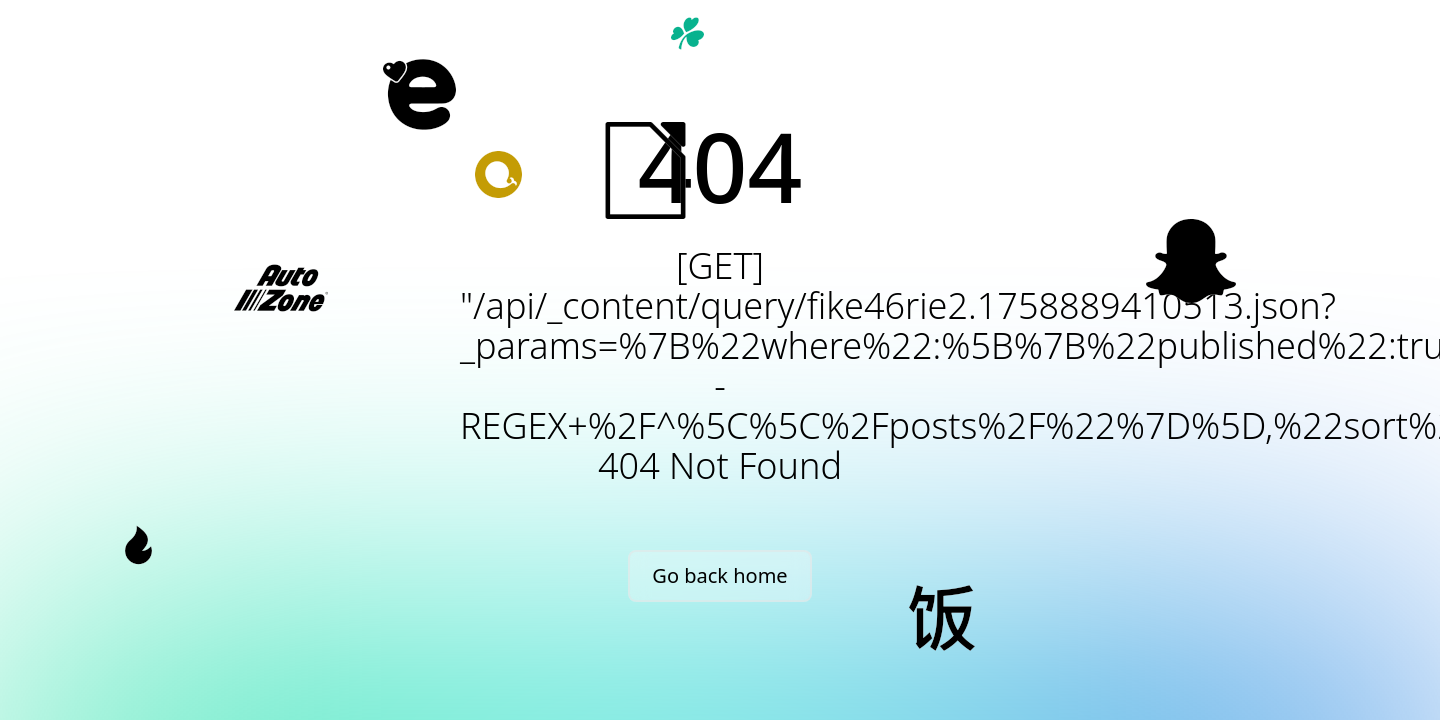 The width and height of the screenshot is (1440, 720). Describe the element at coordinates (281, 288) in the screenshot. I see `visit the AutoZone website or app` at that location.